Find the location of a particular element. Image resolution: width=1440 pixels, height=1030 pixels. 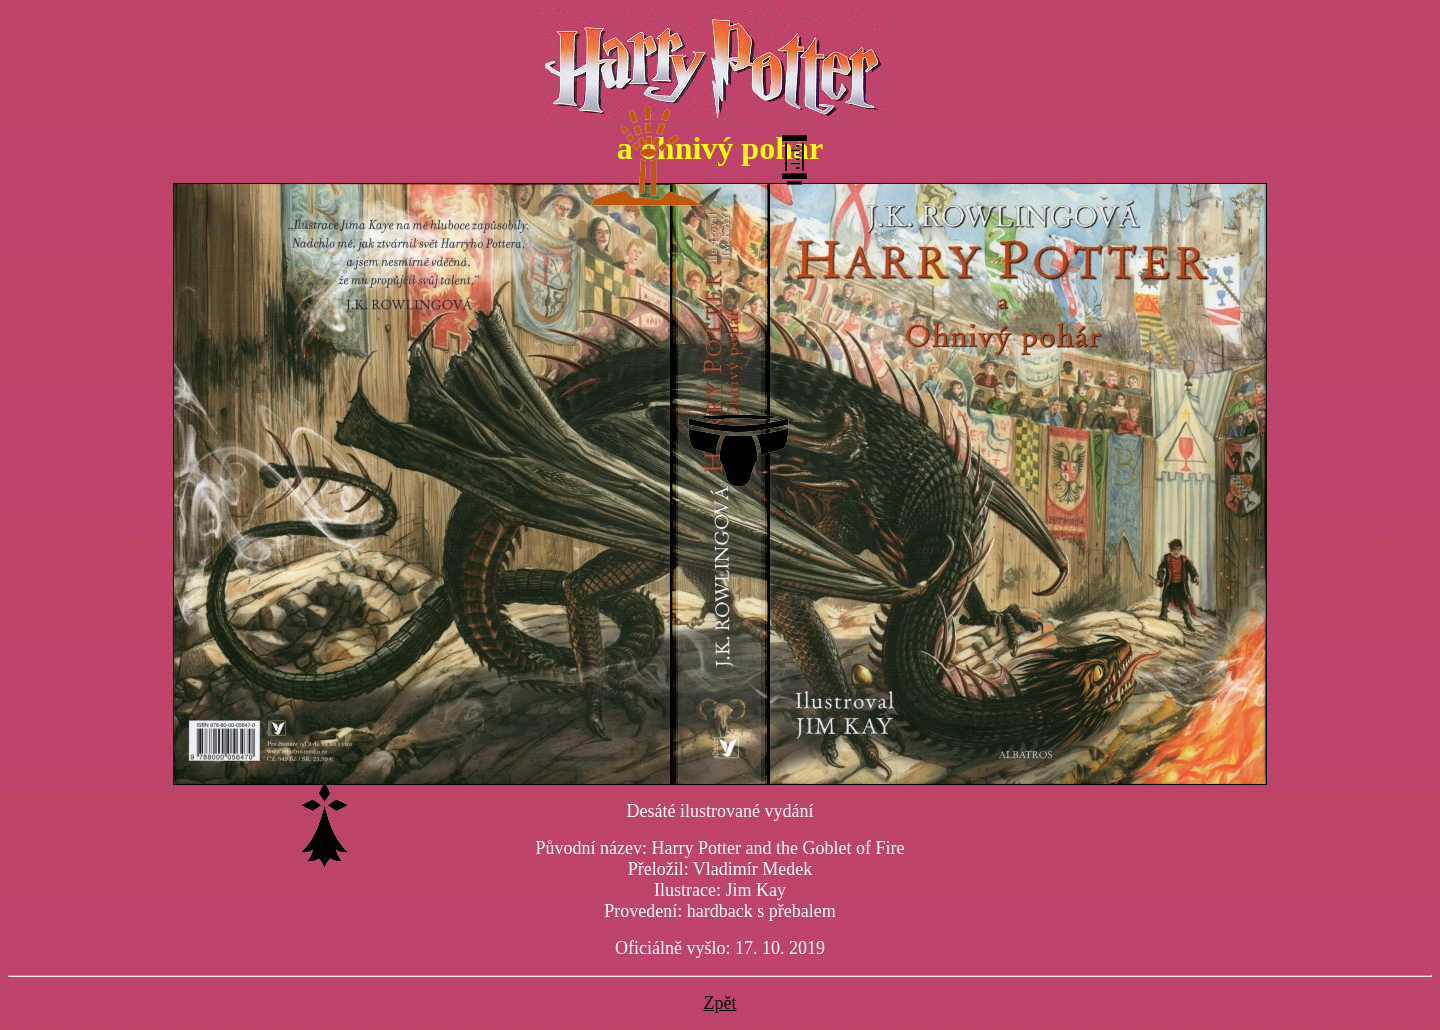

summon or raise undead units is located at coordinates (647, 150).